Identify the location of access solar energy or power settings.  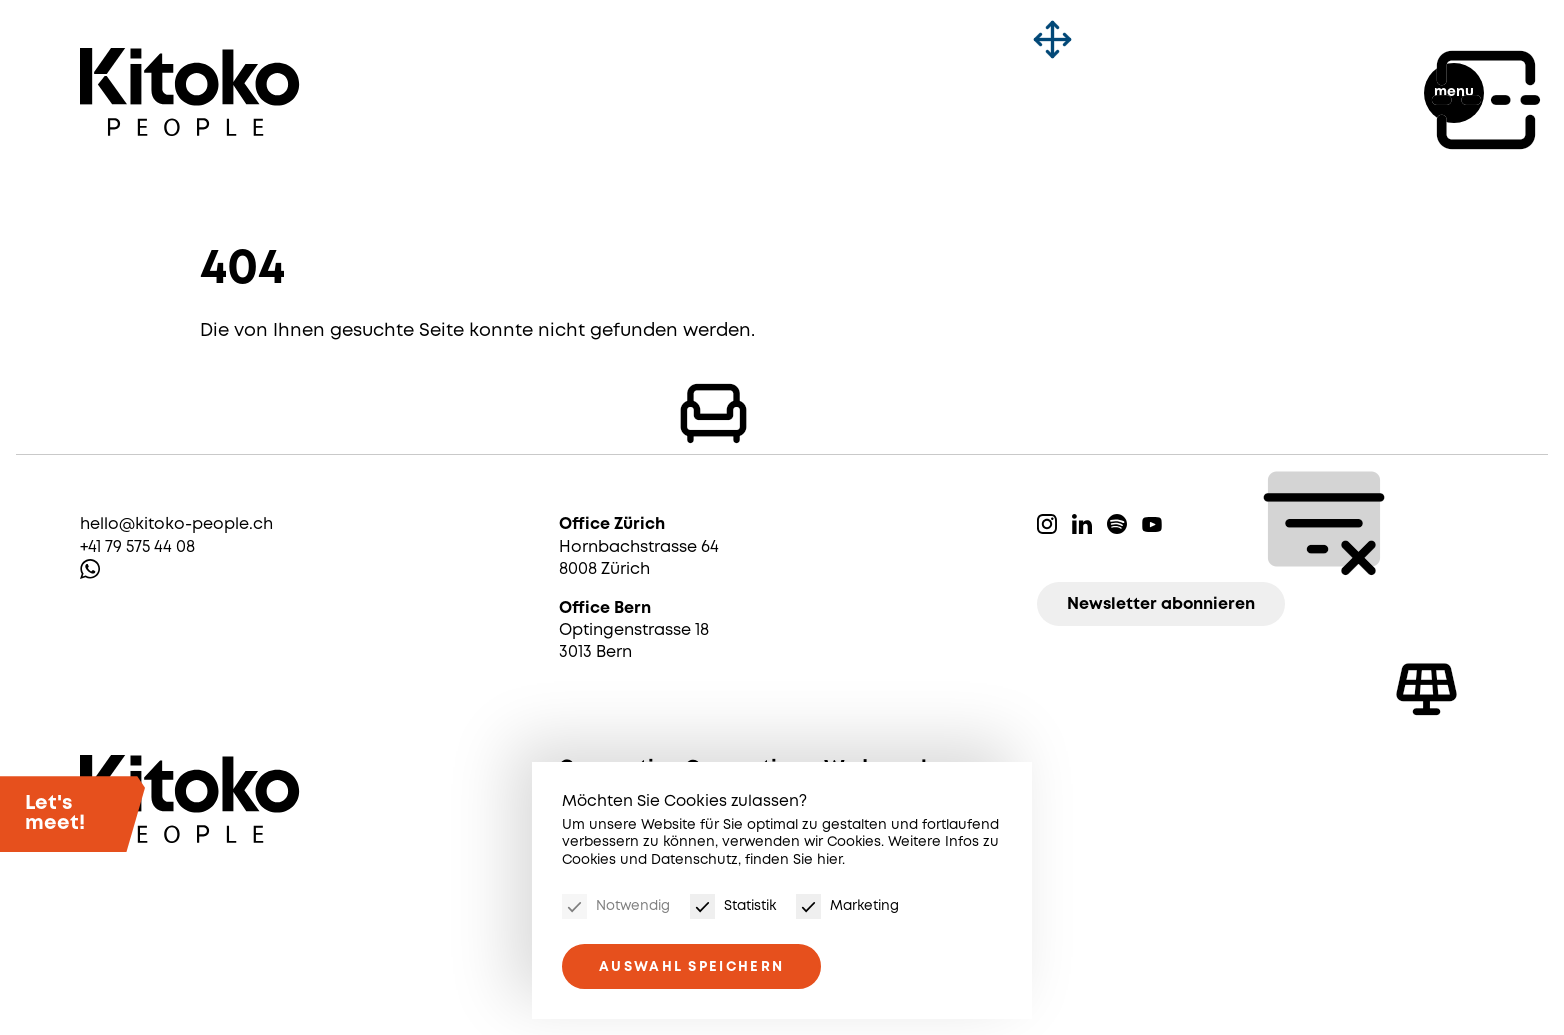
(1426, 687).